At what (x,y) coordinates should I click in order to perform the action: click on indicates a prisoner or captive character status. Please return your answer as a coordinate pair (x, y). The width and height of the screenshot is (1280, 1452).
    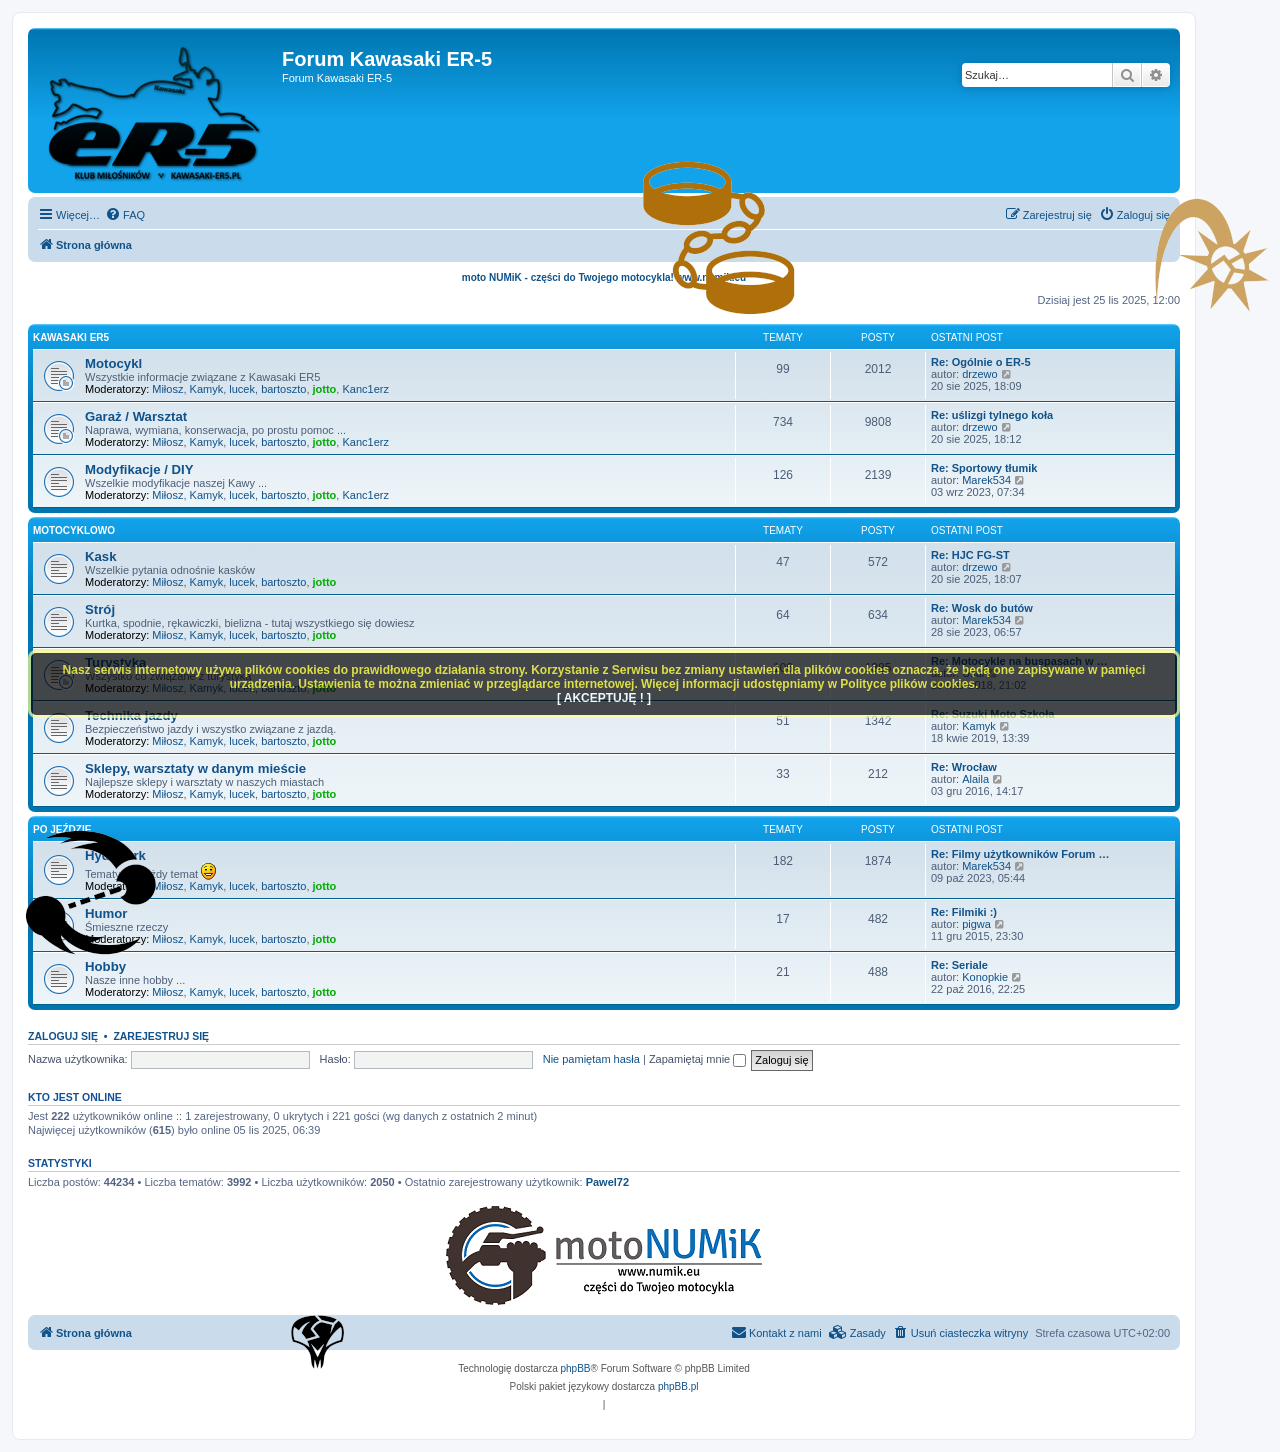
    Looking at the image, I should click on (718, 237).